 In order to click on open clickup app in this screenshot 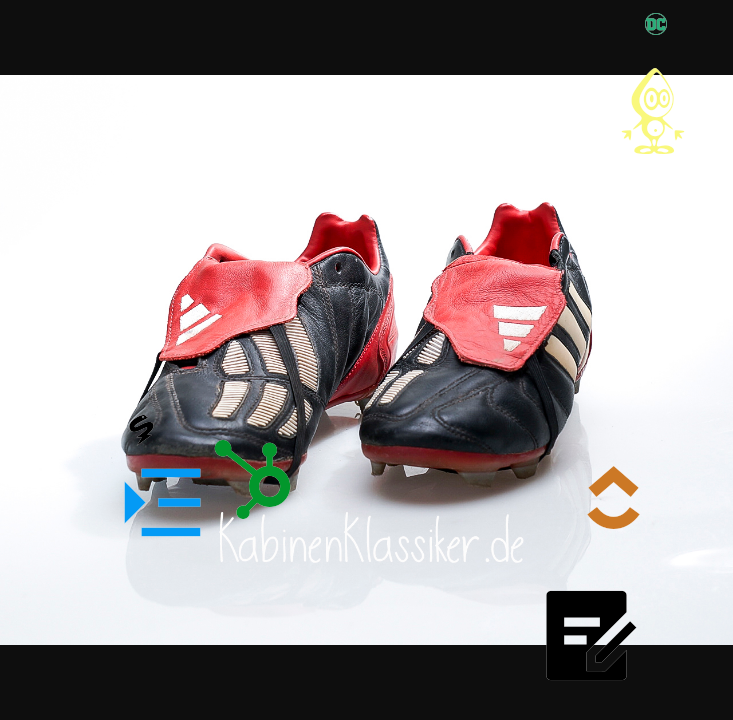, I will do `click(613, 497)`.